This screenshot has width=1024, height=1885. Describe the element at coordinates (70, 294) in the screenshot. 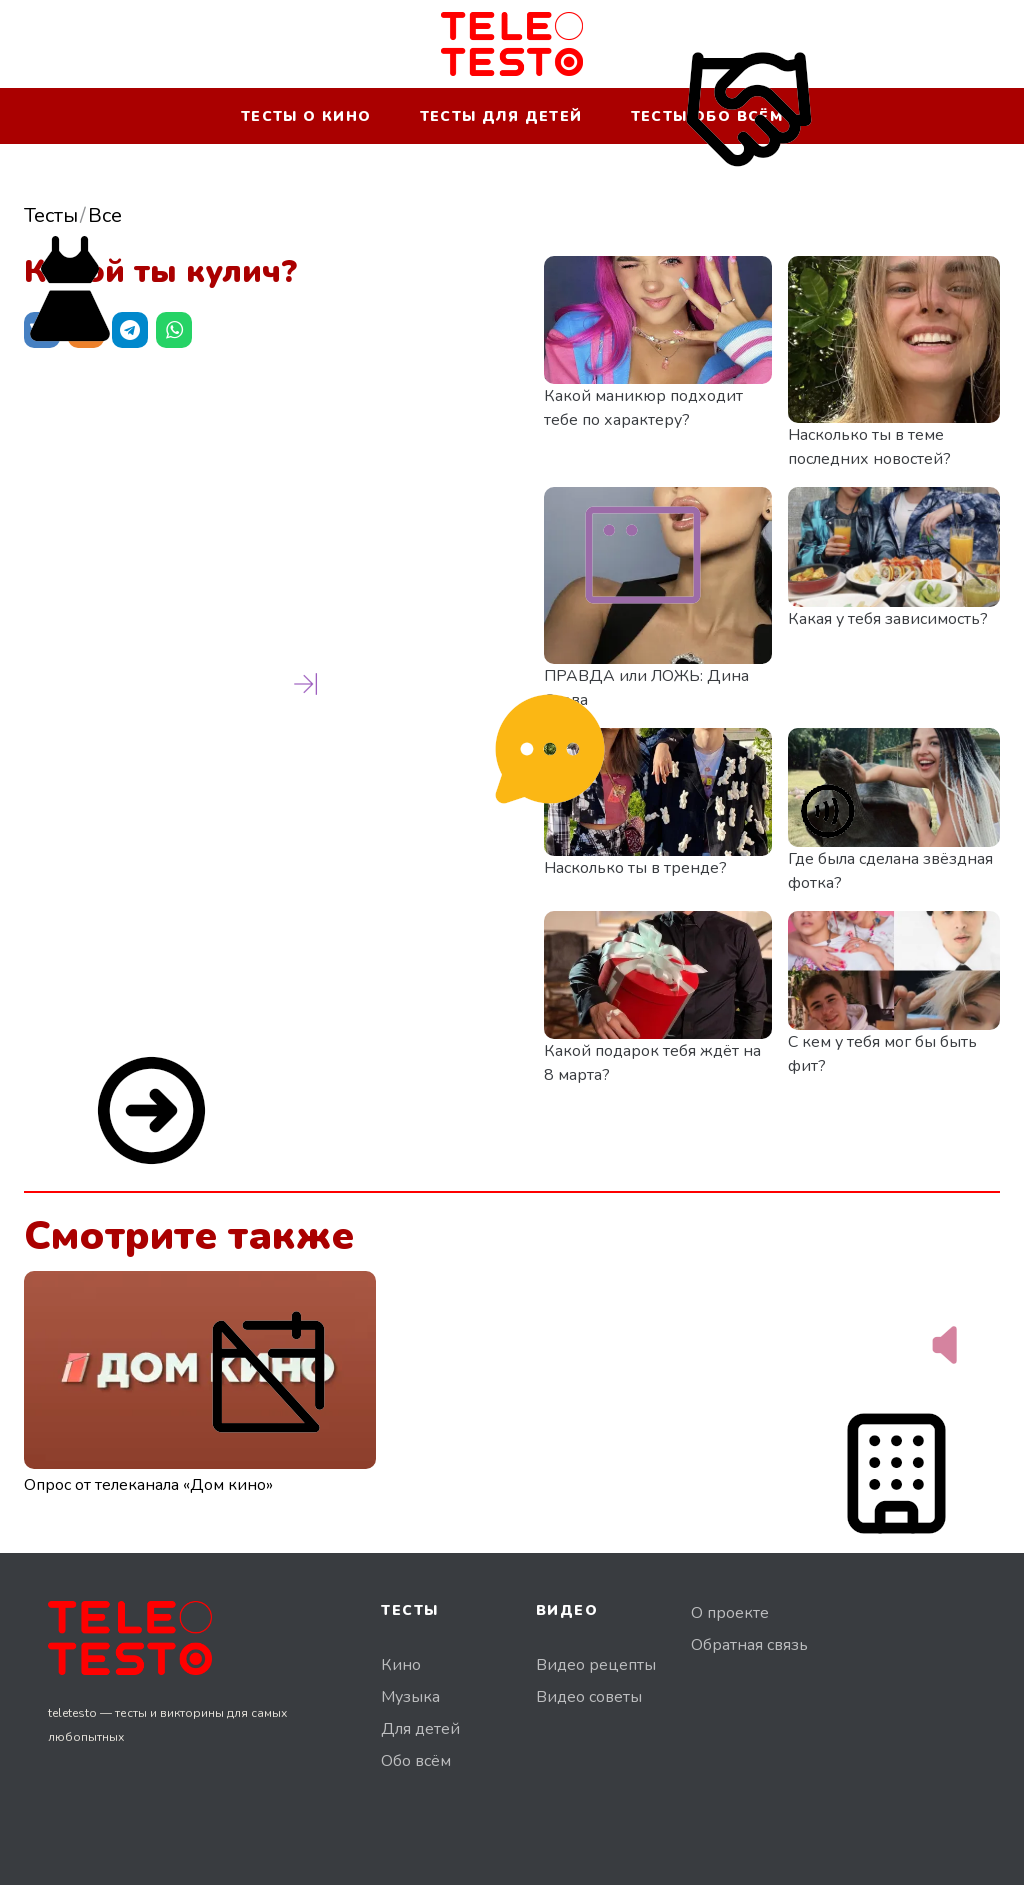

I see `browse women's clothing or dresses` at that location.